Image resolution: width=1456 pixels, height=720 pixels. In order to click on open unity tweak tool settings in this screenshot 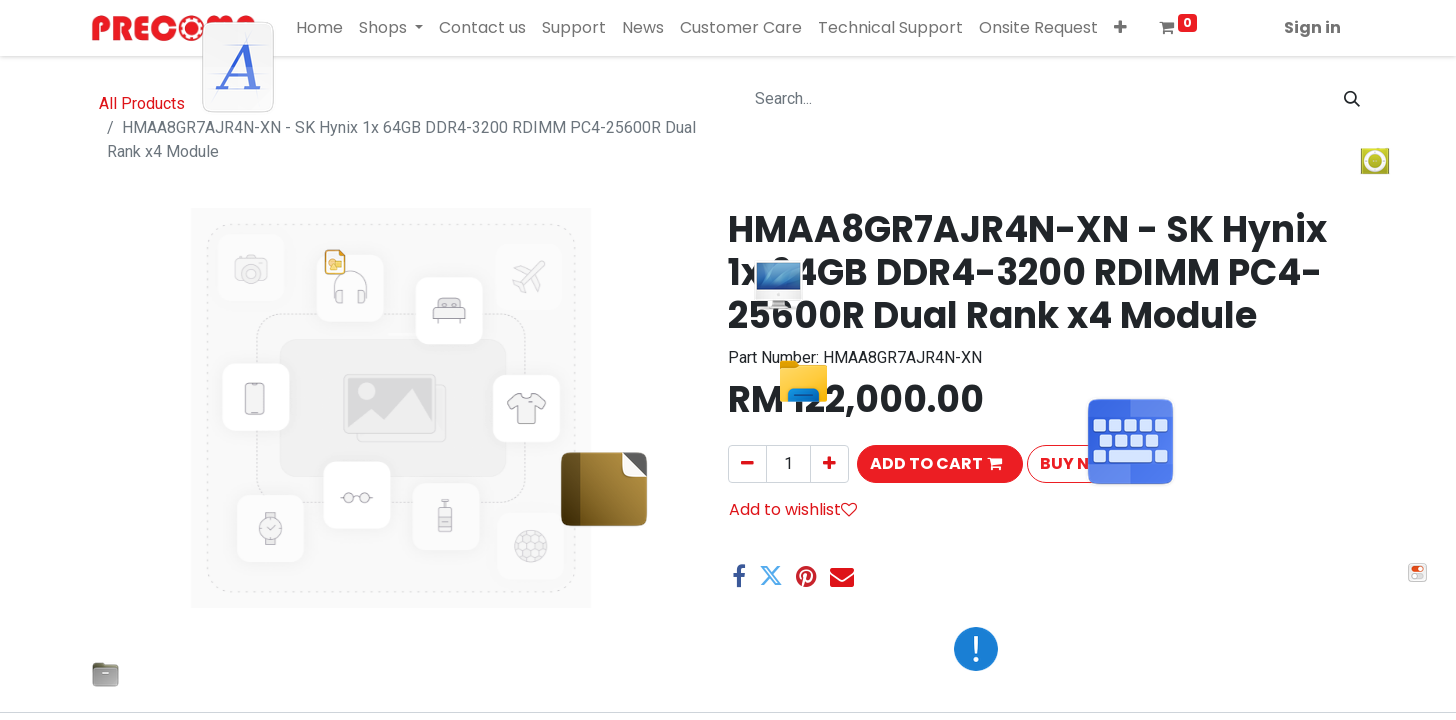, I will do `click(1417, 572)`.